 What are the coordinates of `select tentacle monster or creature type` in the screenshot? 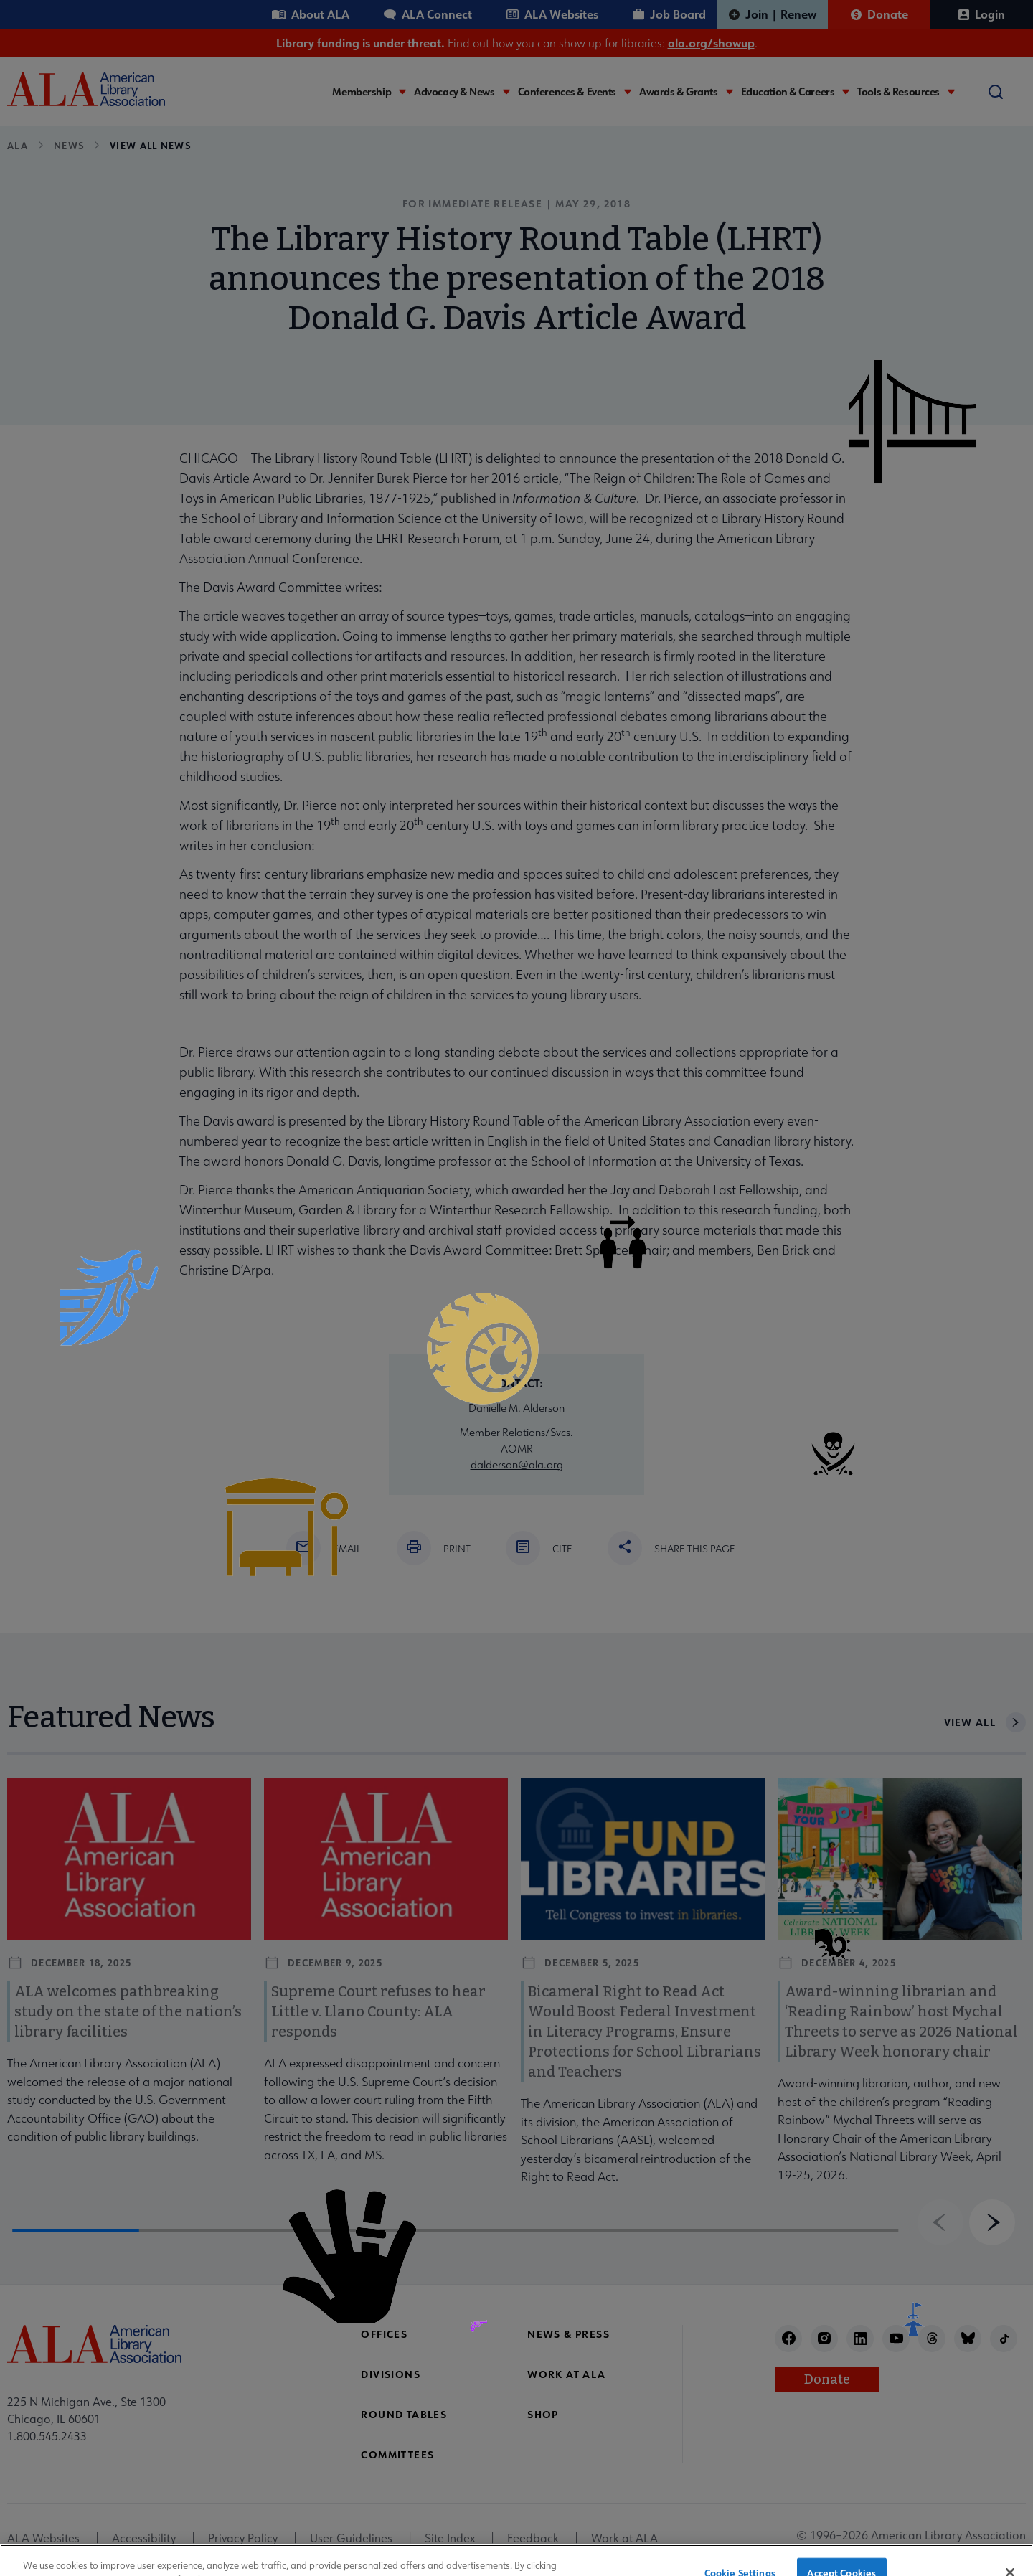 It's located at (833, 1945).